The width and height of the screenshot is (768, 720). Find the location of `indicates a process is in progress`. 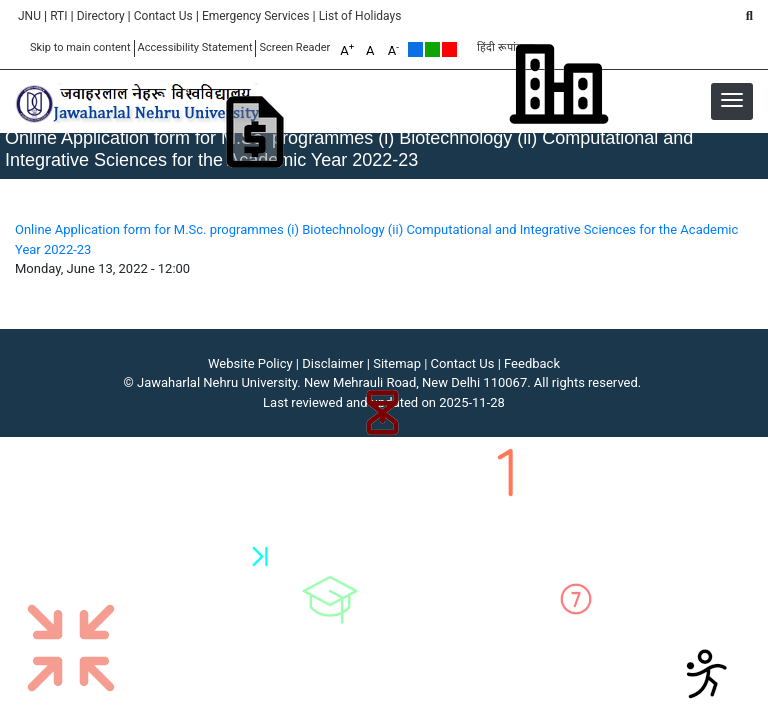

indicates a process is in progress is located at coordinates (382, 412).